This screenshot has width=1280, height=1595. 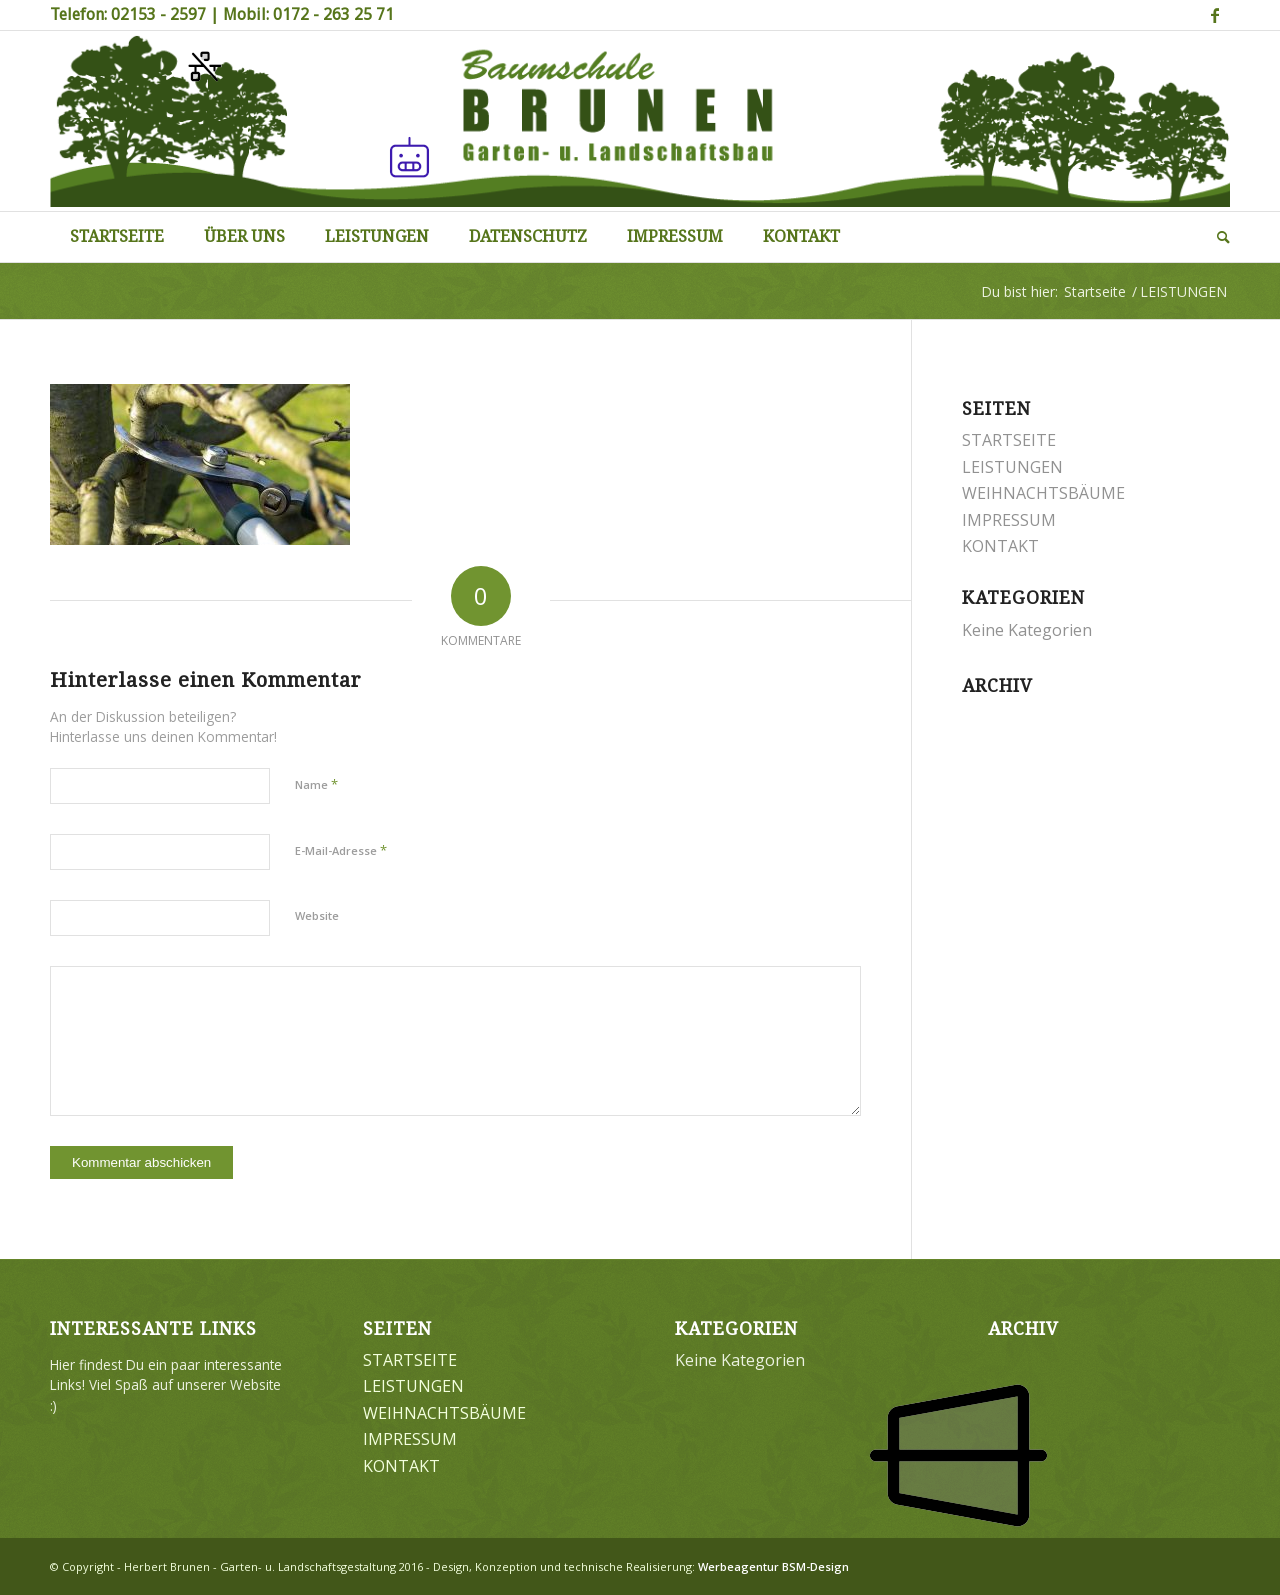 What do you see at coordinates (205, 67) in the screenshot?
I see `network connection unavailable` at bounding box center [205, 67].